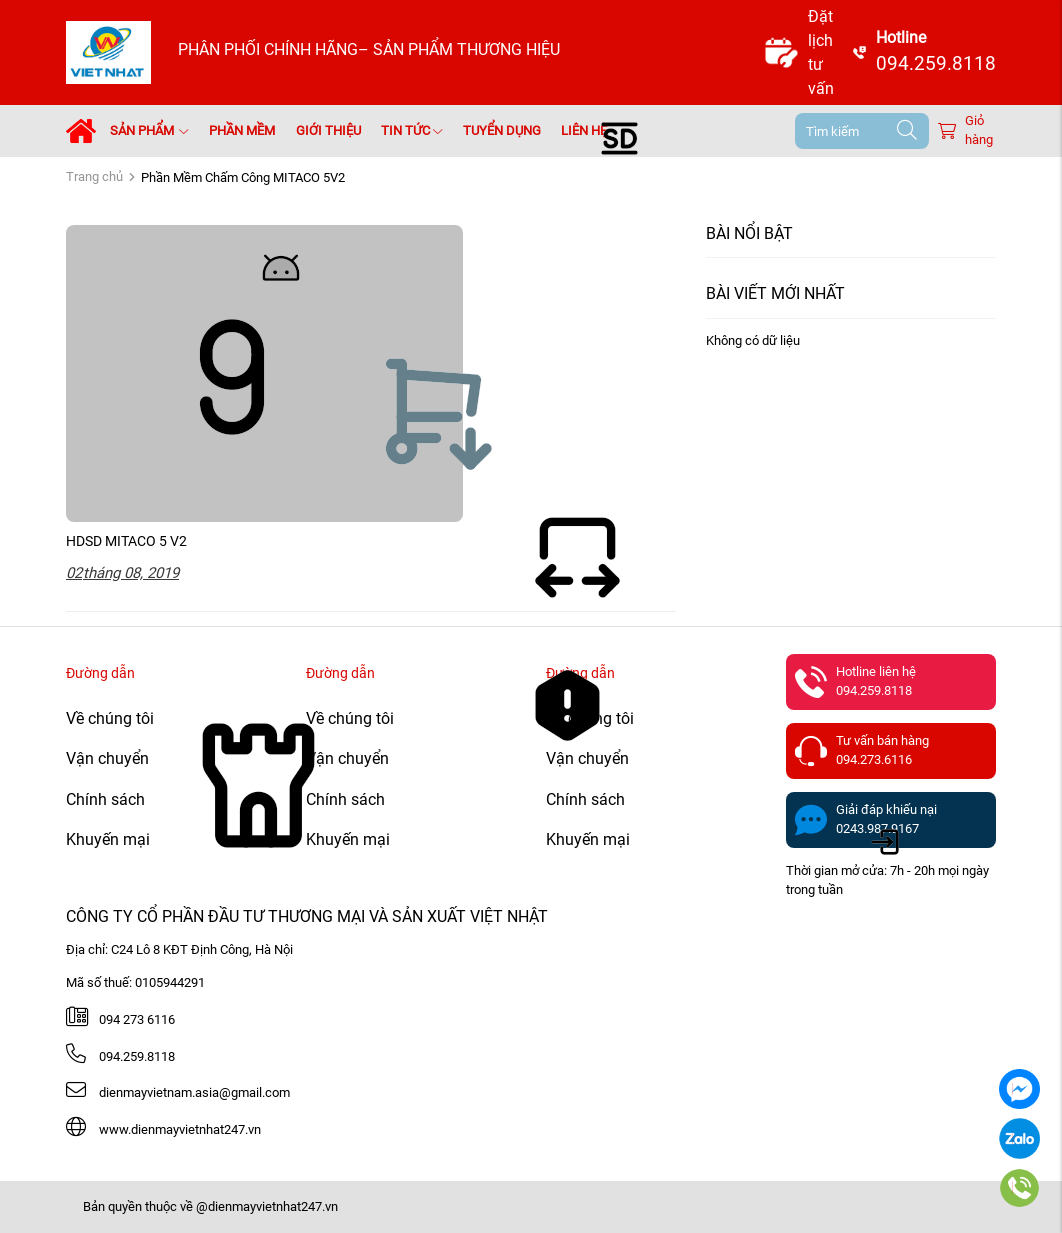  I want to click on android operating system indicator, so click(281, 269).